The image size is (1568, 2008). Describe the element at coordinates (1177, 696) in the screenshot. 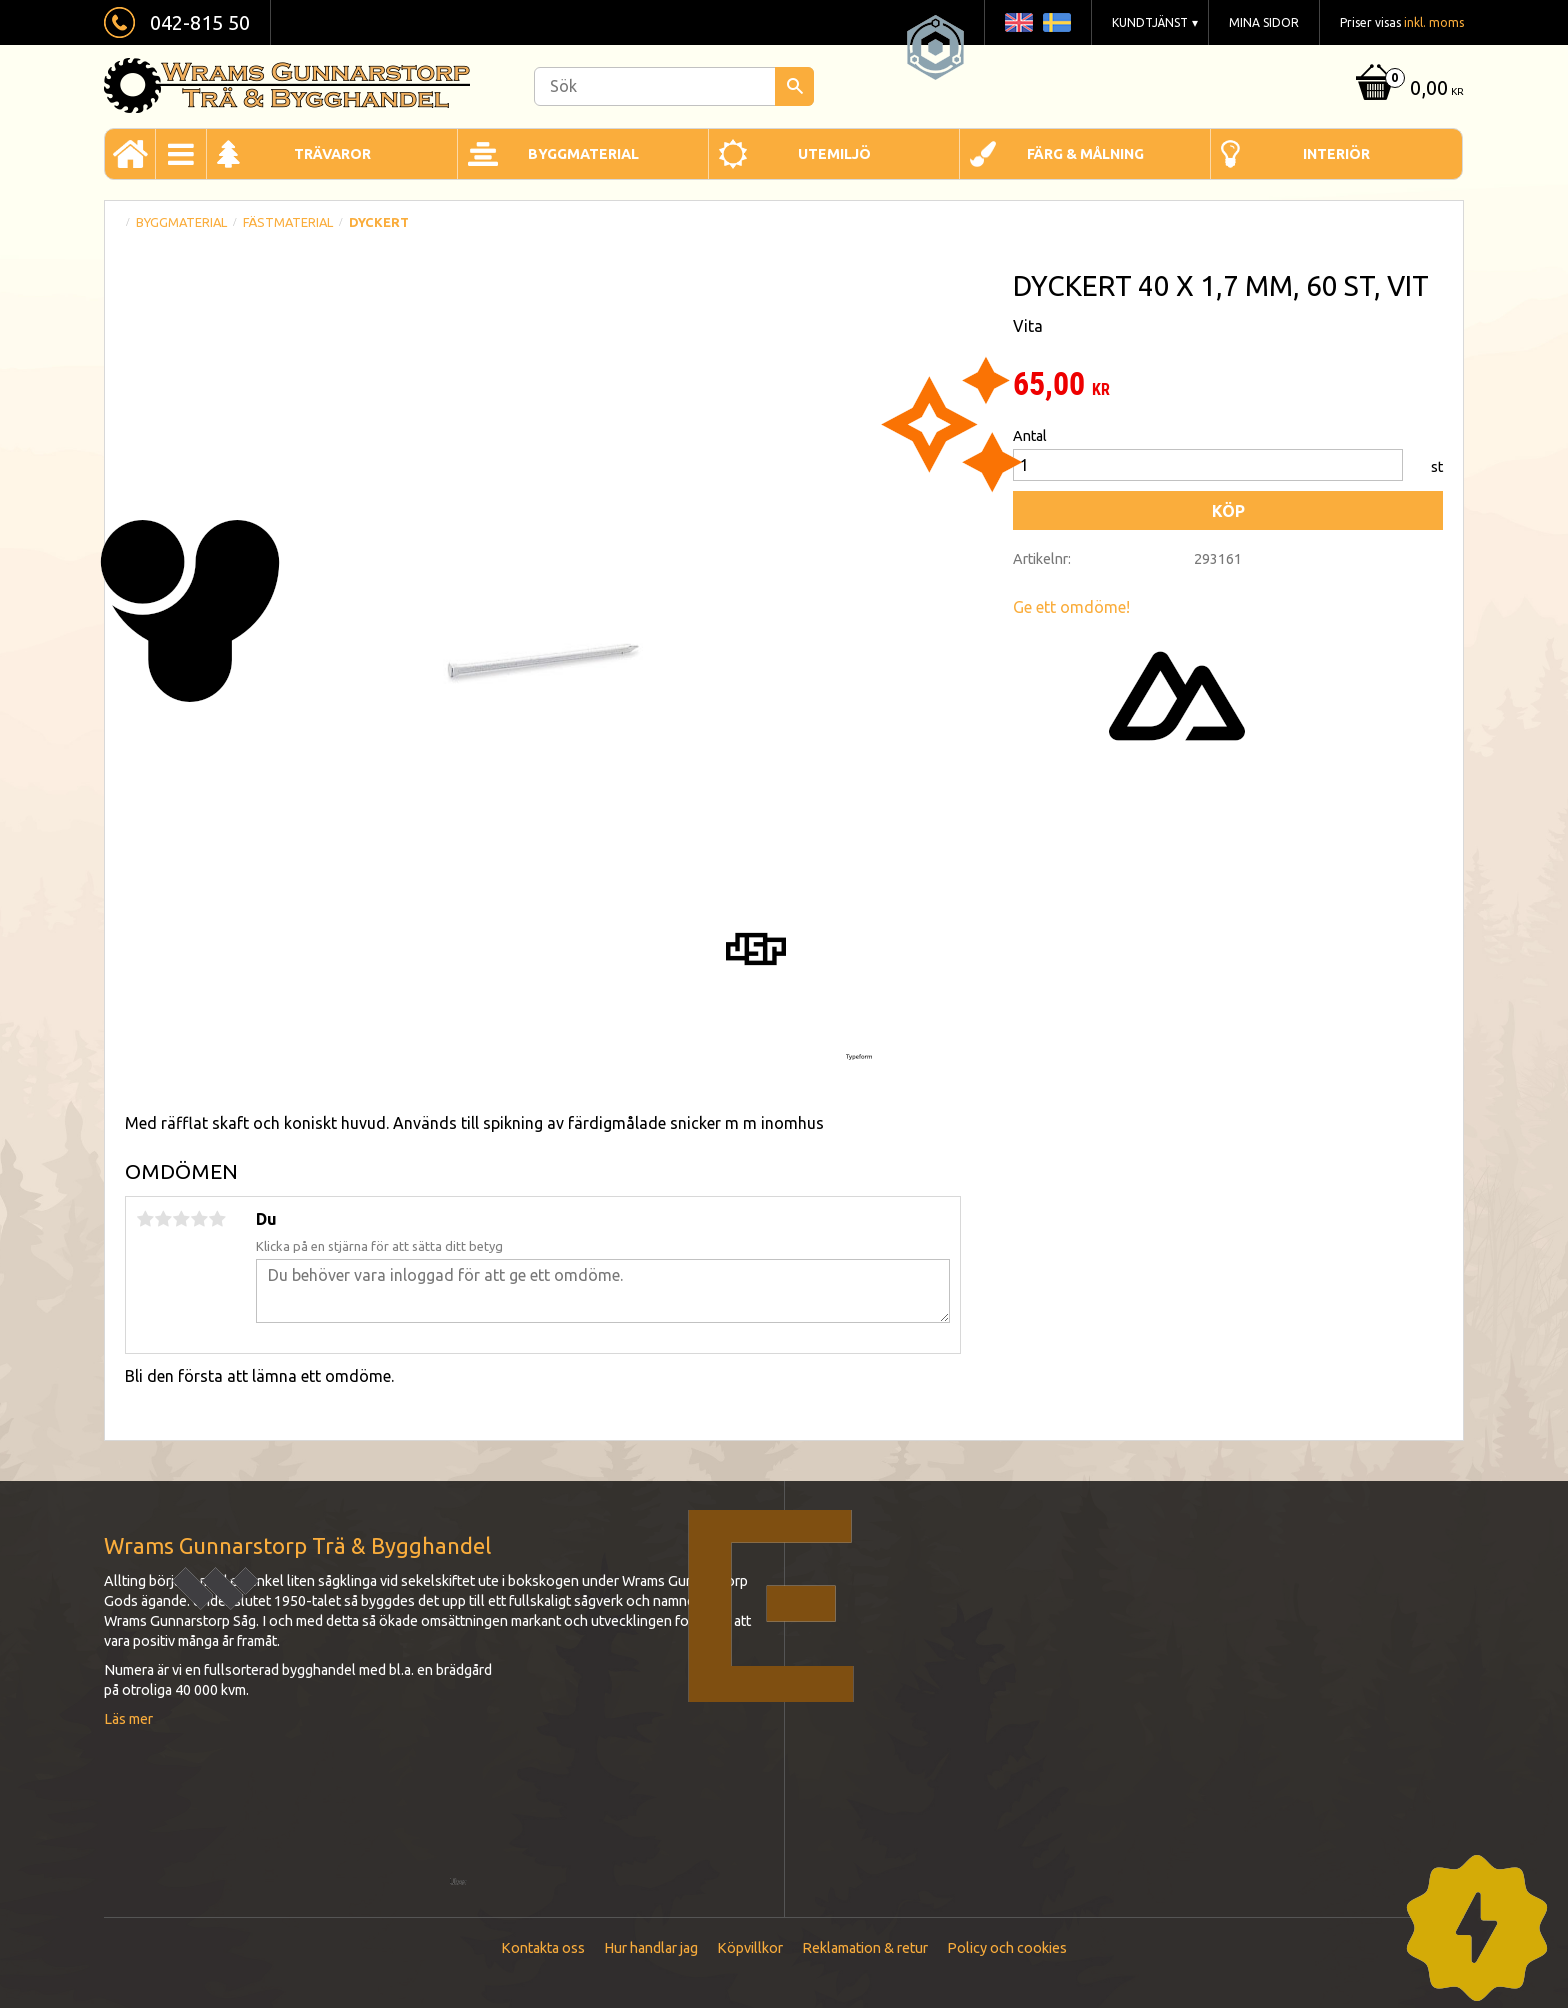

I see `nuxt.js framework logo` at that location.